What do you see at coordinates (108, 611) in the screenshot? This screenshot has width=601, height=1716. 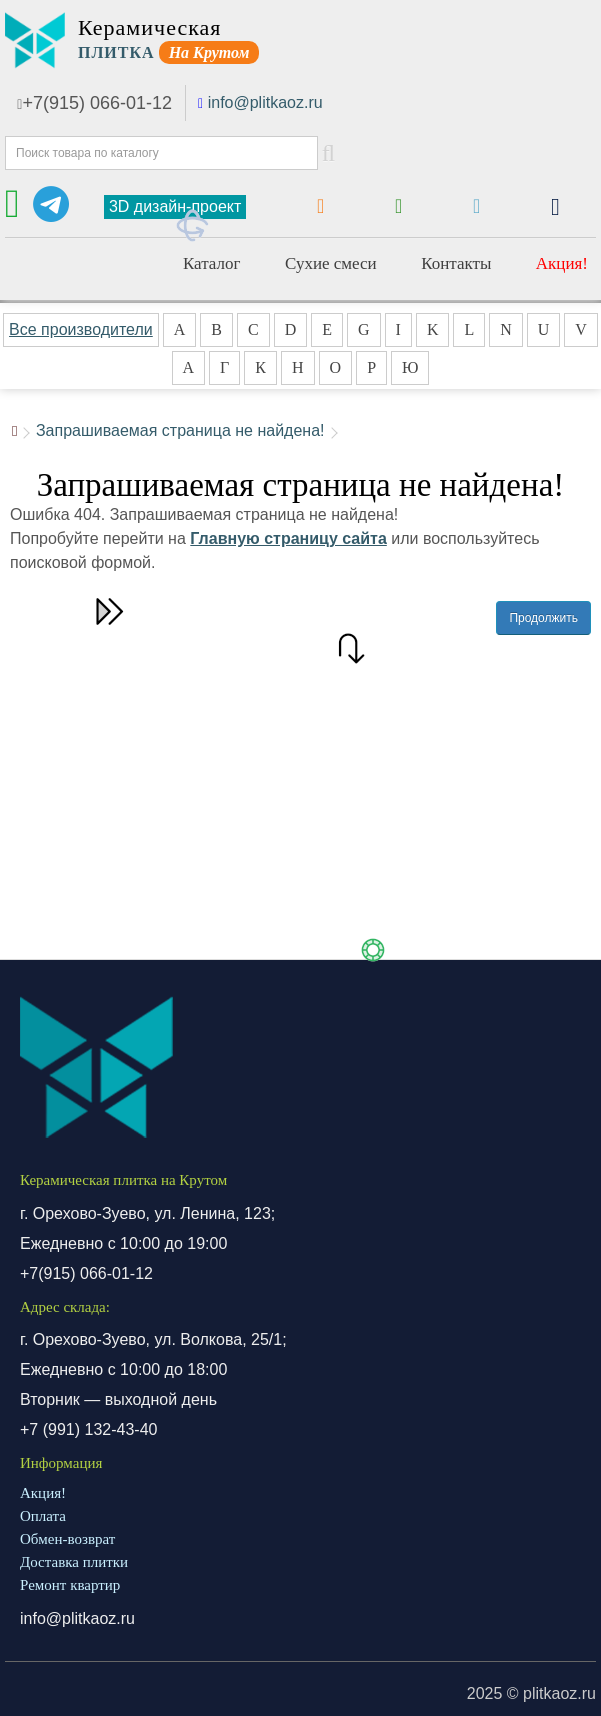 I see `skip forward or advance to next item` at bounding box center [108, 611].